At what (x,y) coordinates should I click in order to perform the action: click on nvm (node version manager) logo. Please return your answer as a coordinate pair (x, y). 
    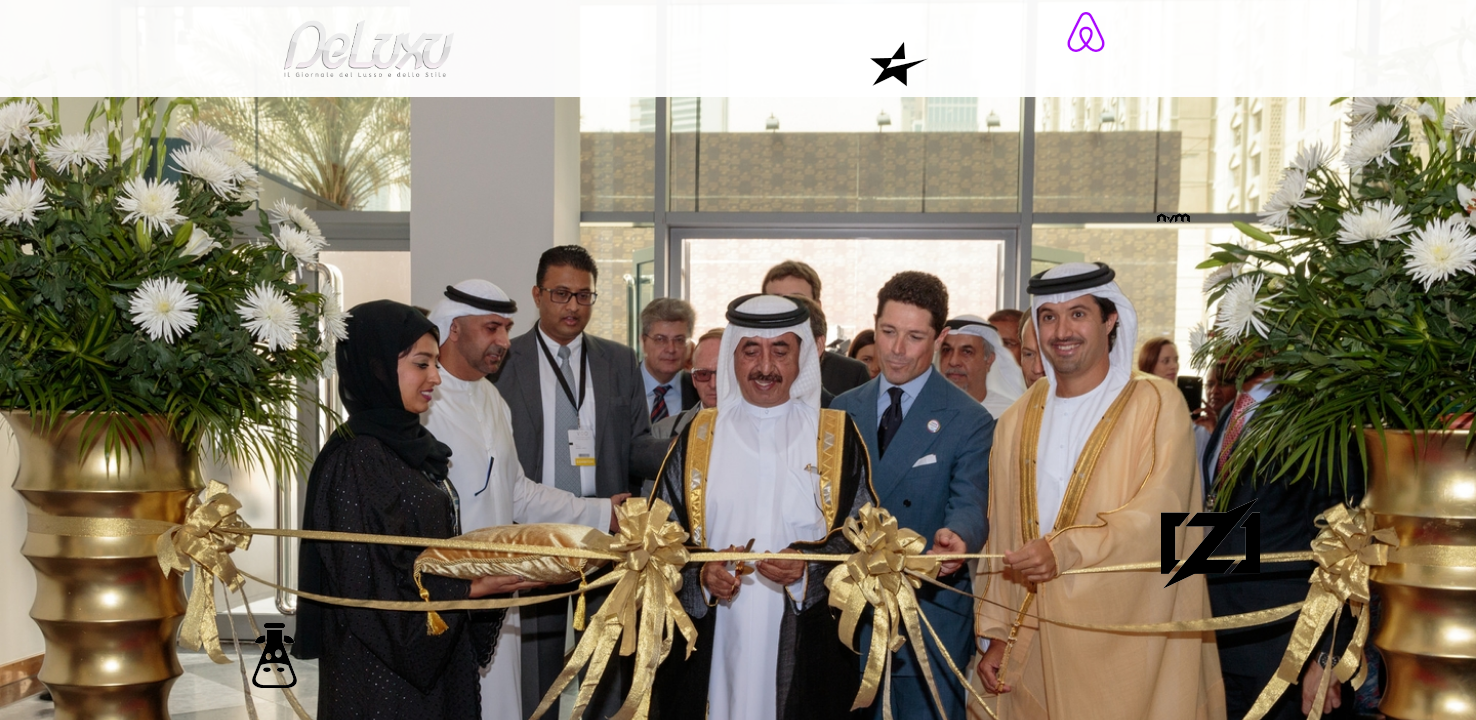
    Looking at the image, I should click on (1173, 217).